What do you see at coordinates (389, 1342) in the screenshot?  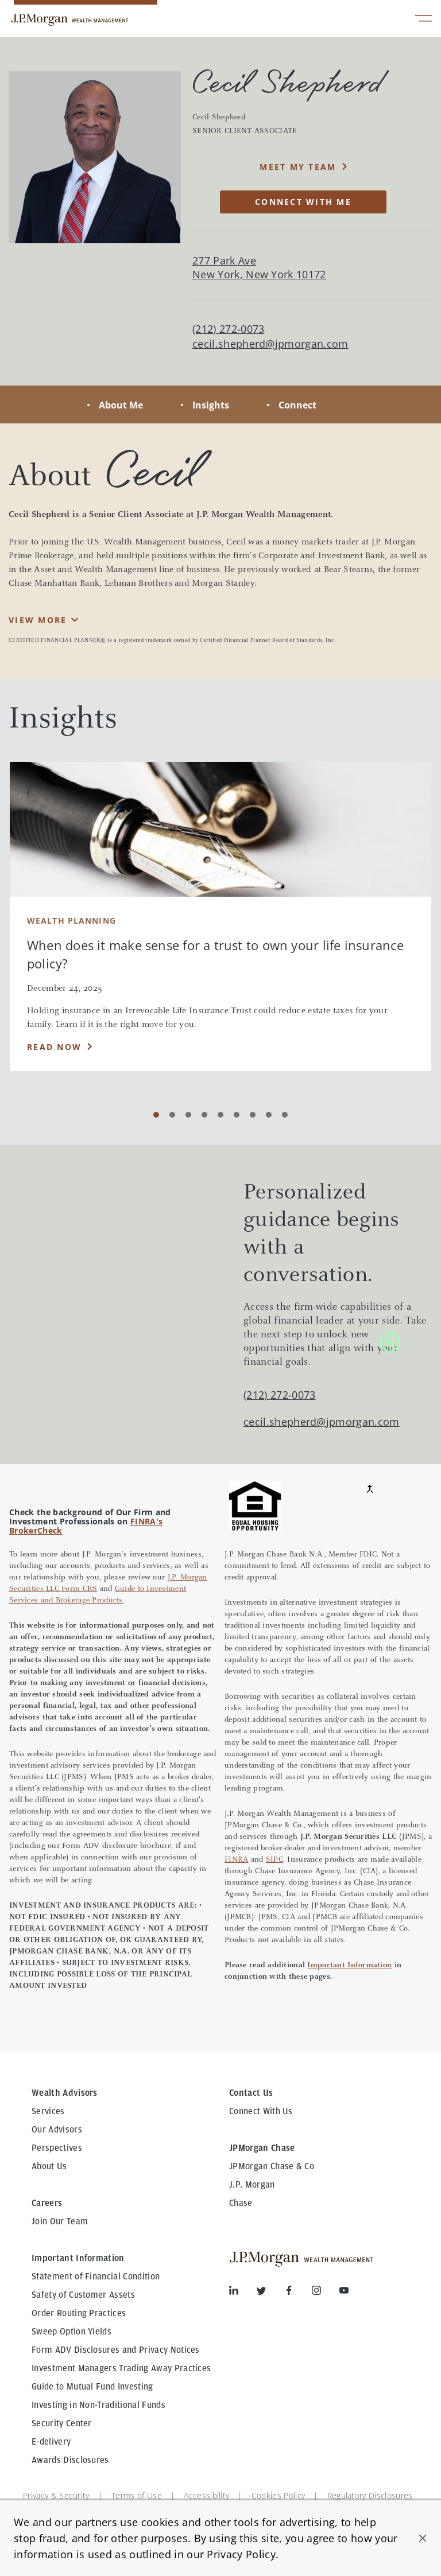 I see `indicates a node or network element` at bounding box center [389, 1342].